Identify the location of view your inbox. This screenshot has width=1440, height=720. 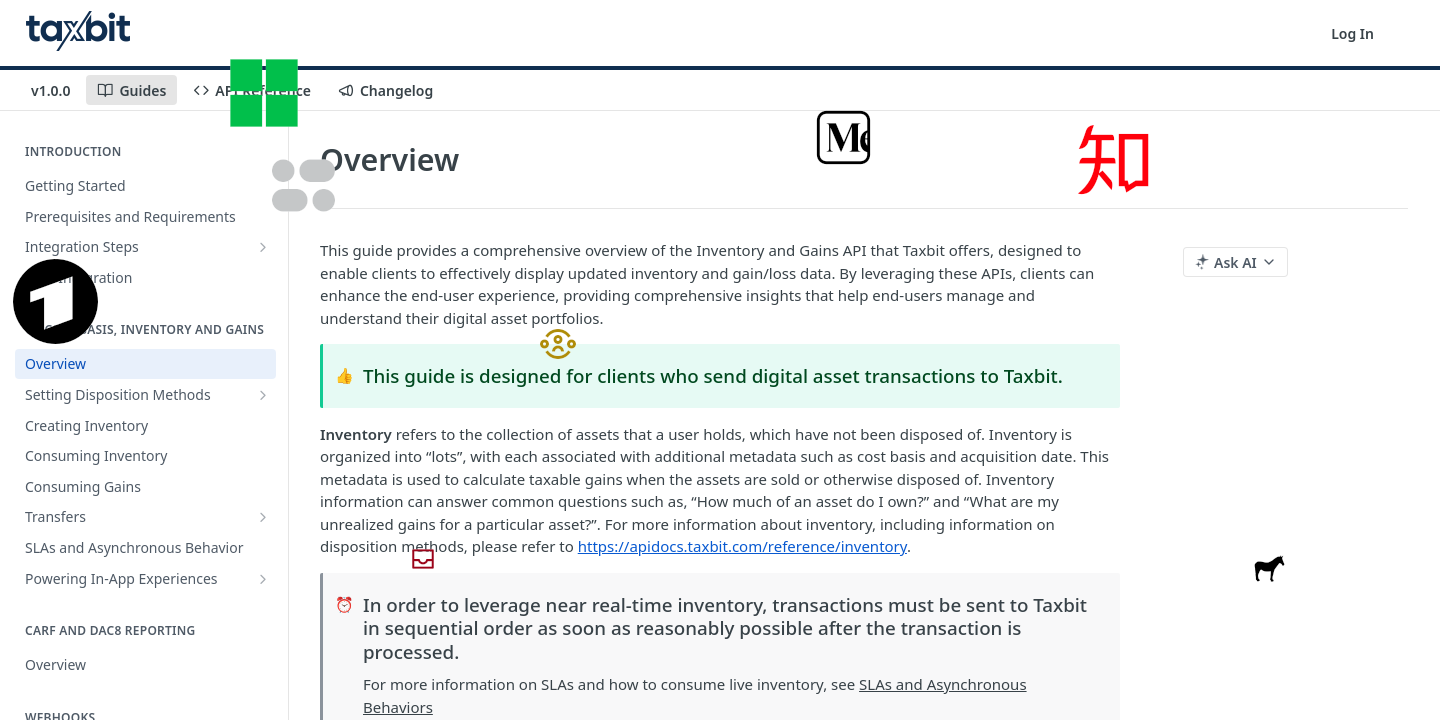
(423, 559).